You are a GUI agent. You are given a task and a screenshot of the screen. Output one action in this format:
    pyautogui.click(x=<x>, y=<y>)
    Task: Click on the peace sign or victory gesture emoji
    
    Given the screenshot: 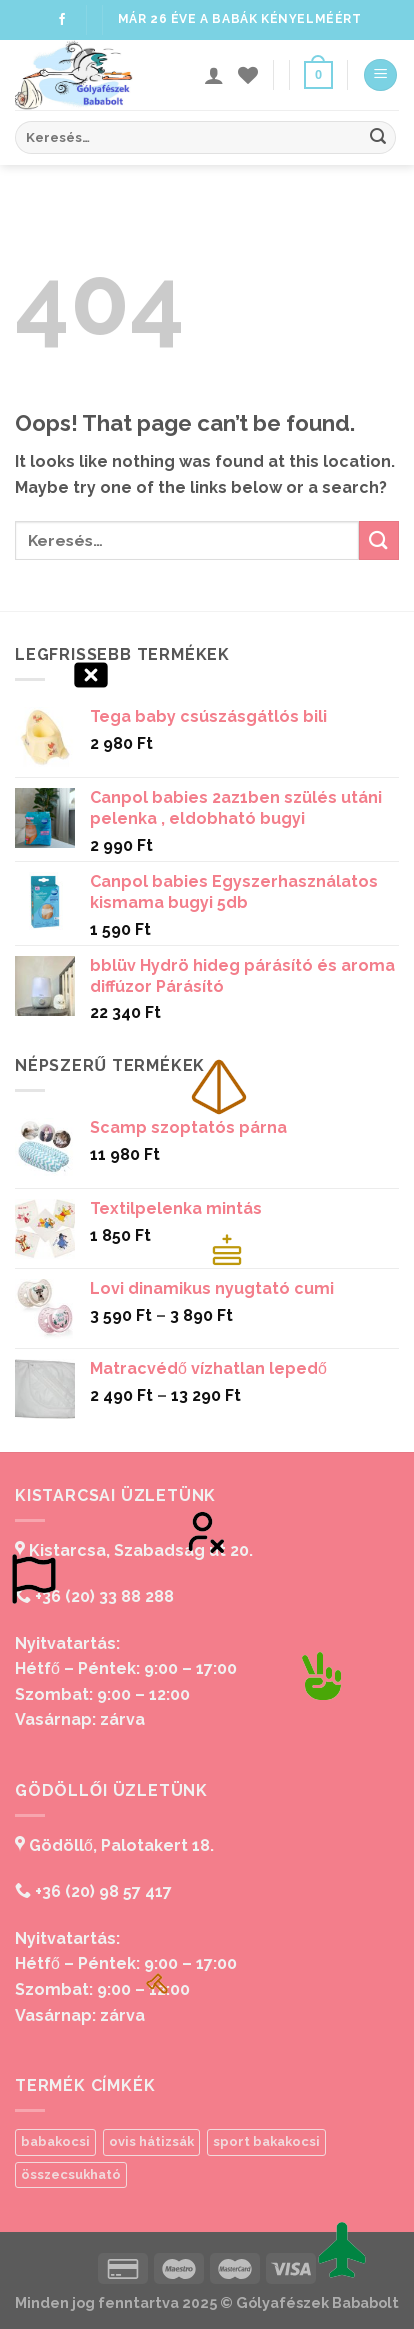 What is the action you would take?
    pyautogui.click(x=323, y=1676)
    